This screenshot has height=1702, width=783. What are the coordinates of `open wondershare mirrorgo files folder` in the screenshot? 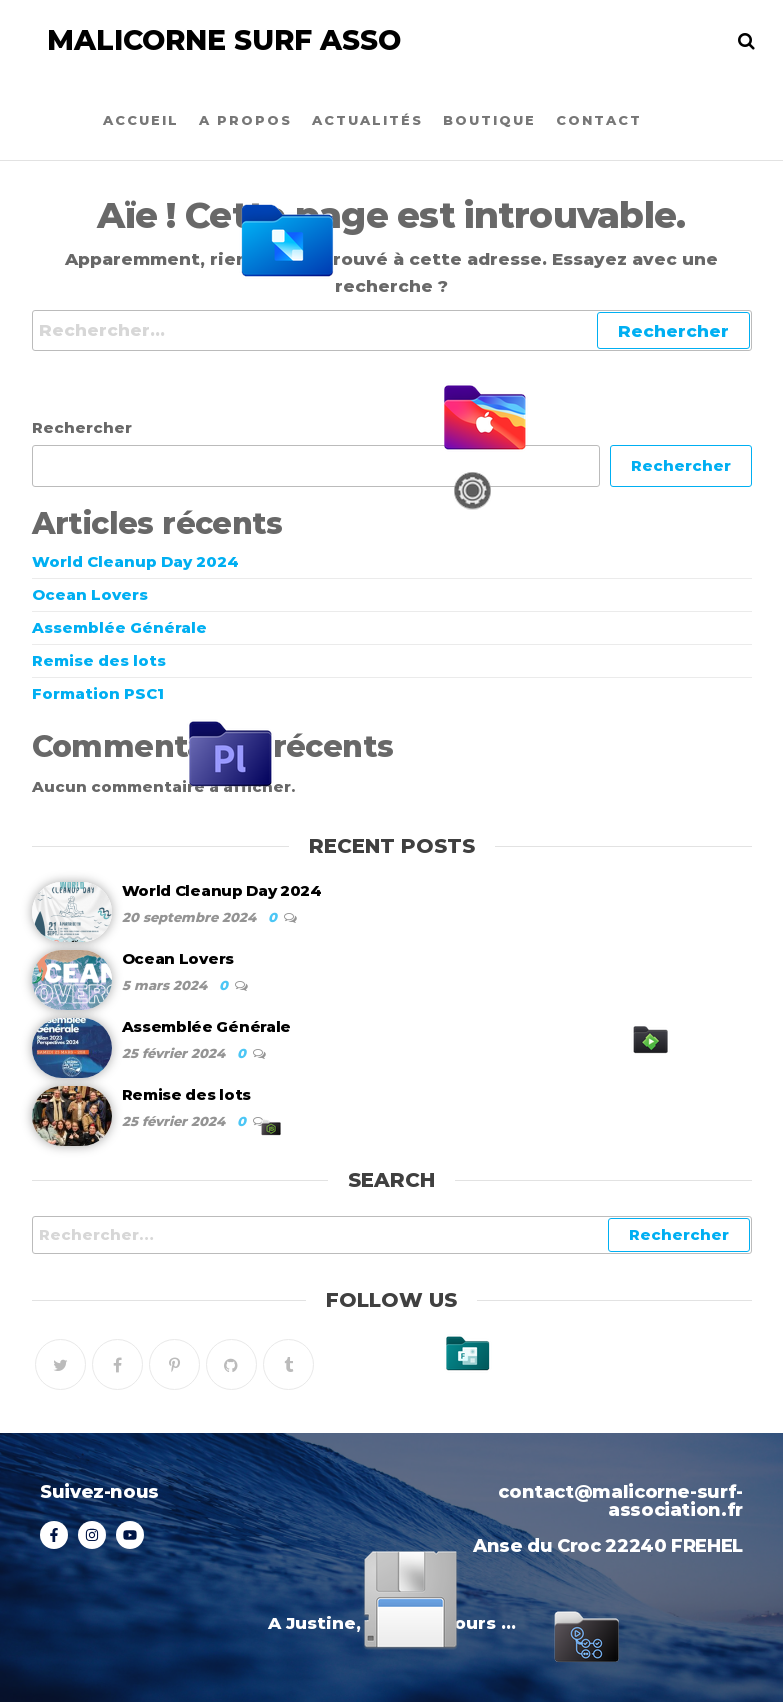 It's located at (287, 243).